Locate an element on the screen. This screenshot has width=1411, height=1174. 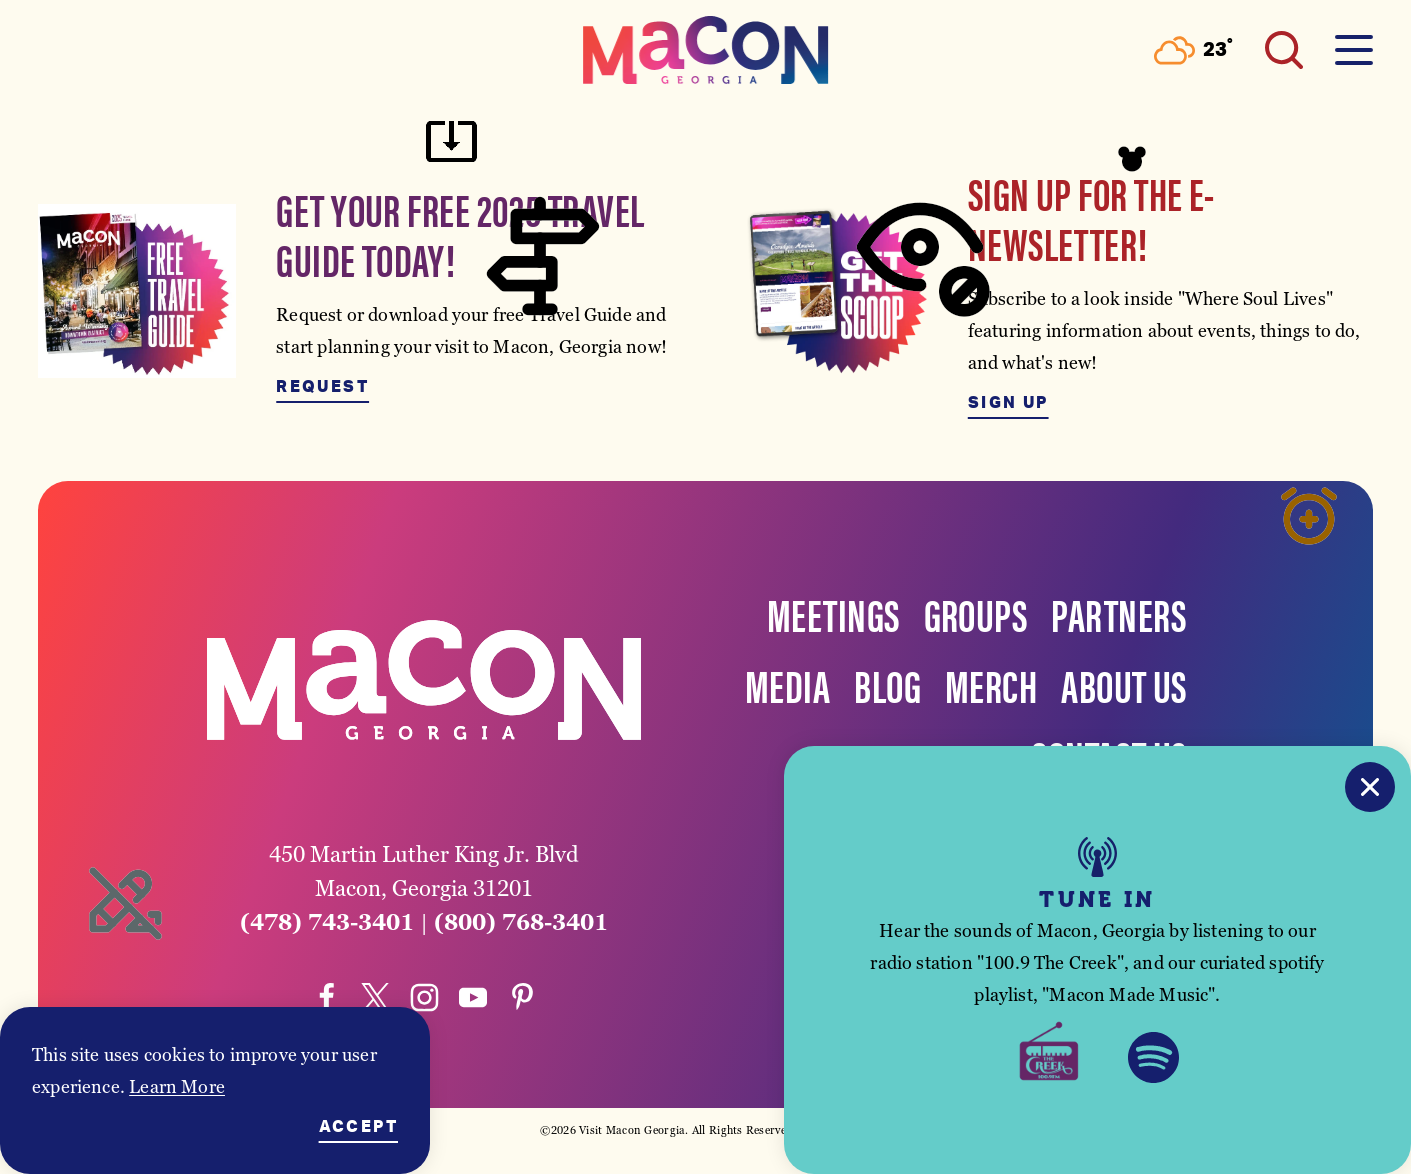
access disney content or services is located at coordinates (1132, 159).